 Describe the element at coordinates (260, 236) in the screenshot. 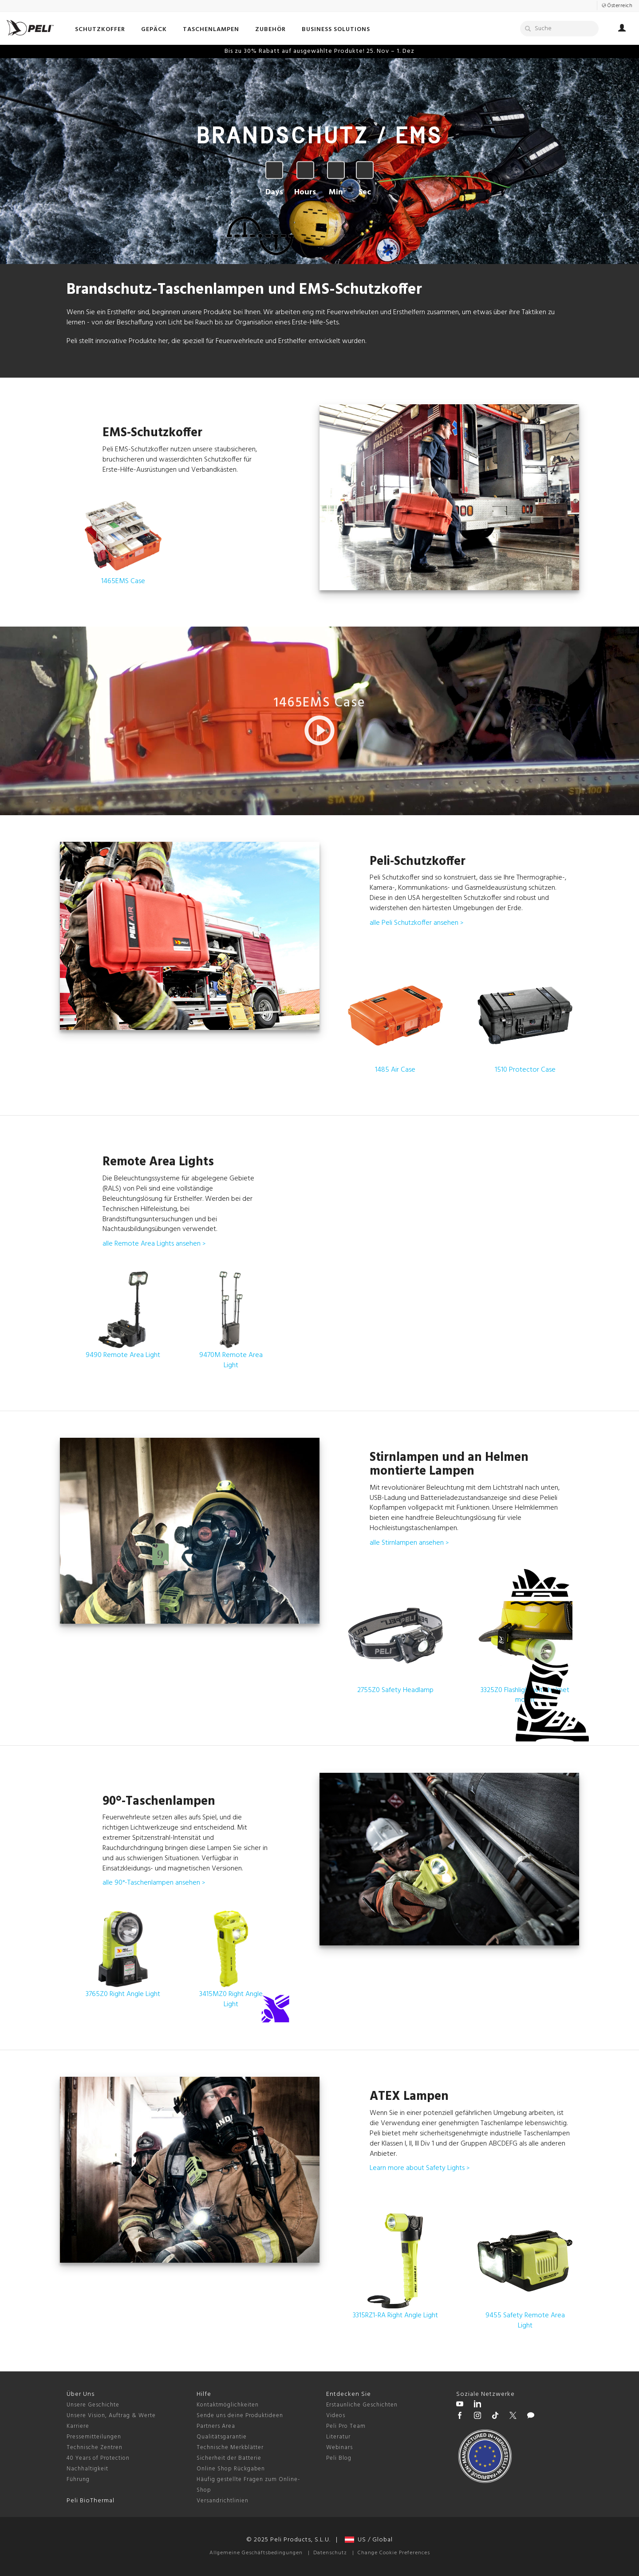

I see `view diagram or flowchart` at that location.